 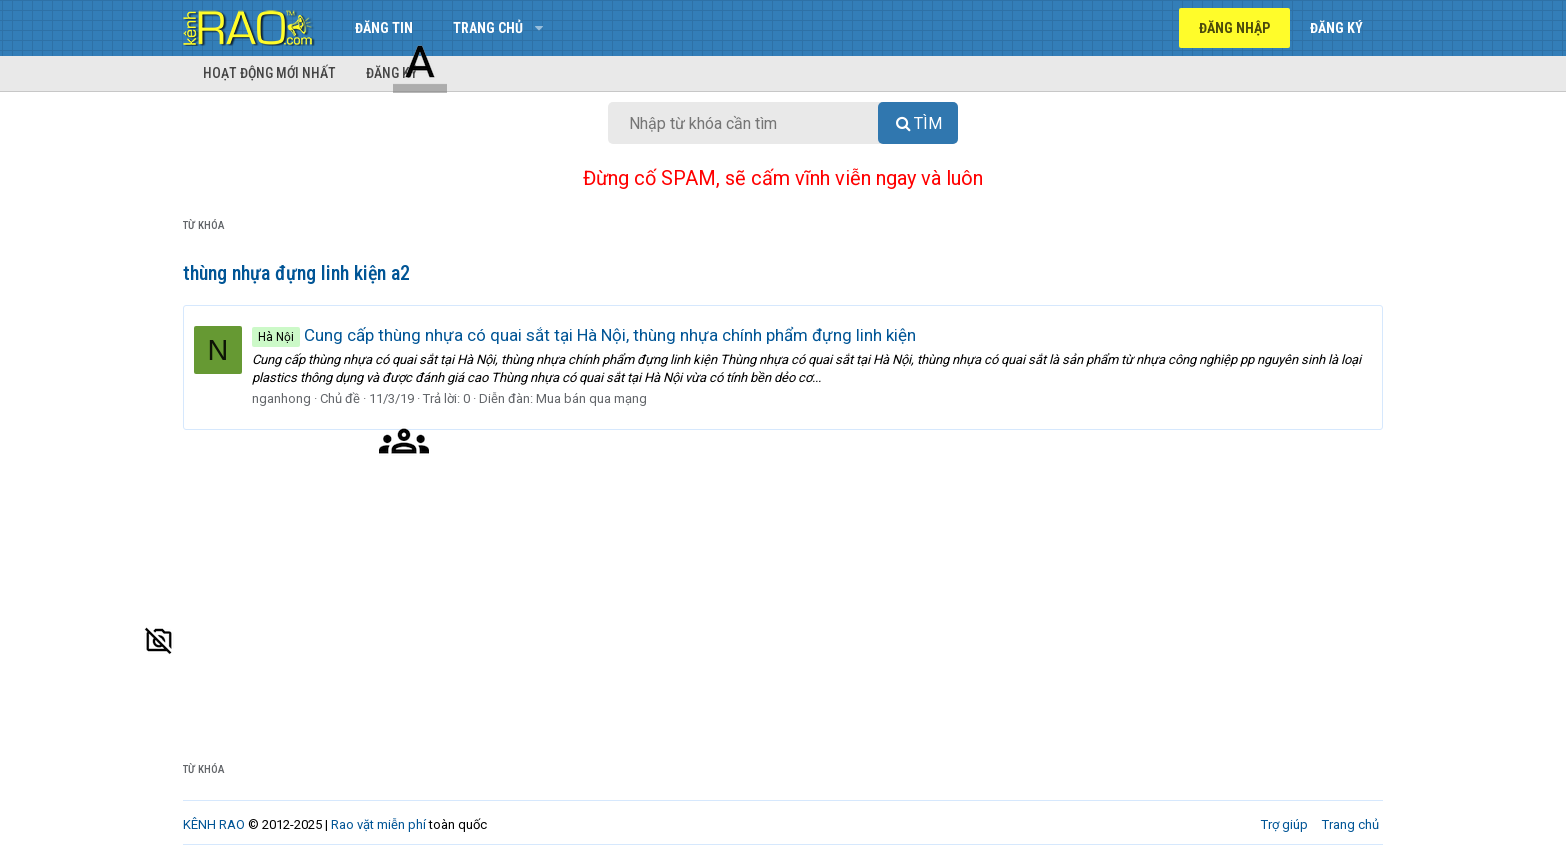 I want to click on photography not allowed in this area, so click(x=159, y=640).